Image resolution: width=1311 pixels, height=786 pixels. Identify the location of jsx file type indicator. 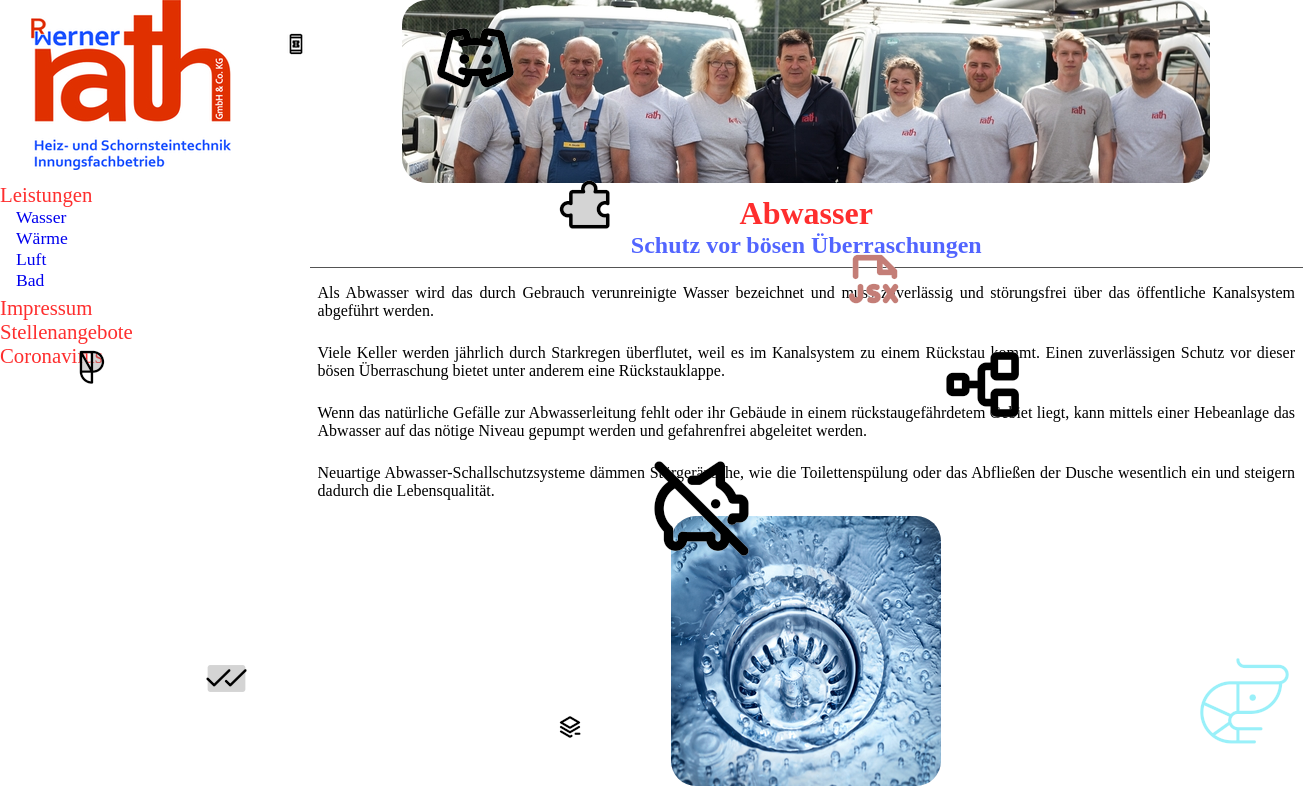
(875, 281).